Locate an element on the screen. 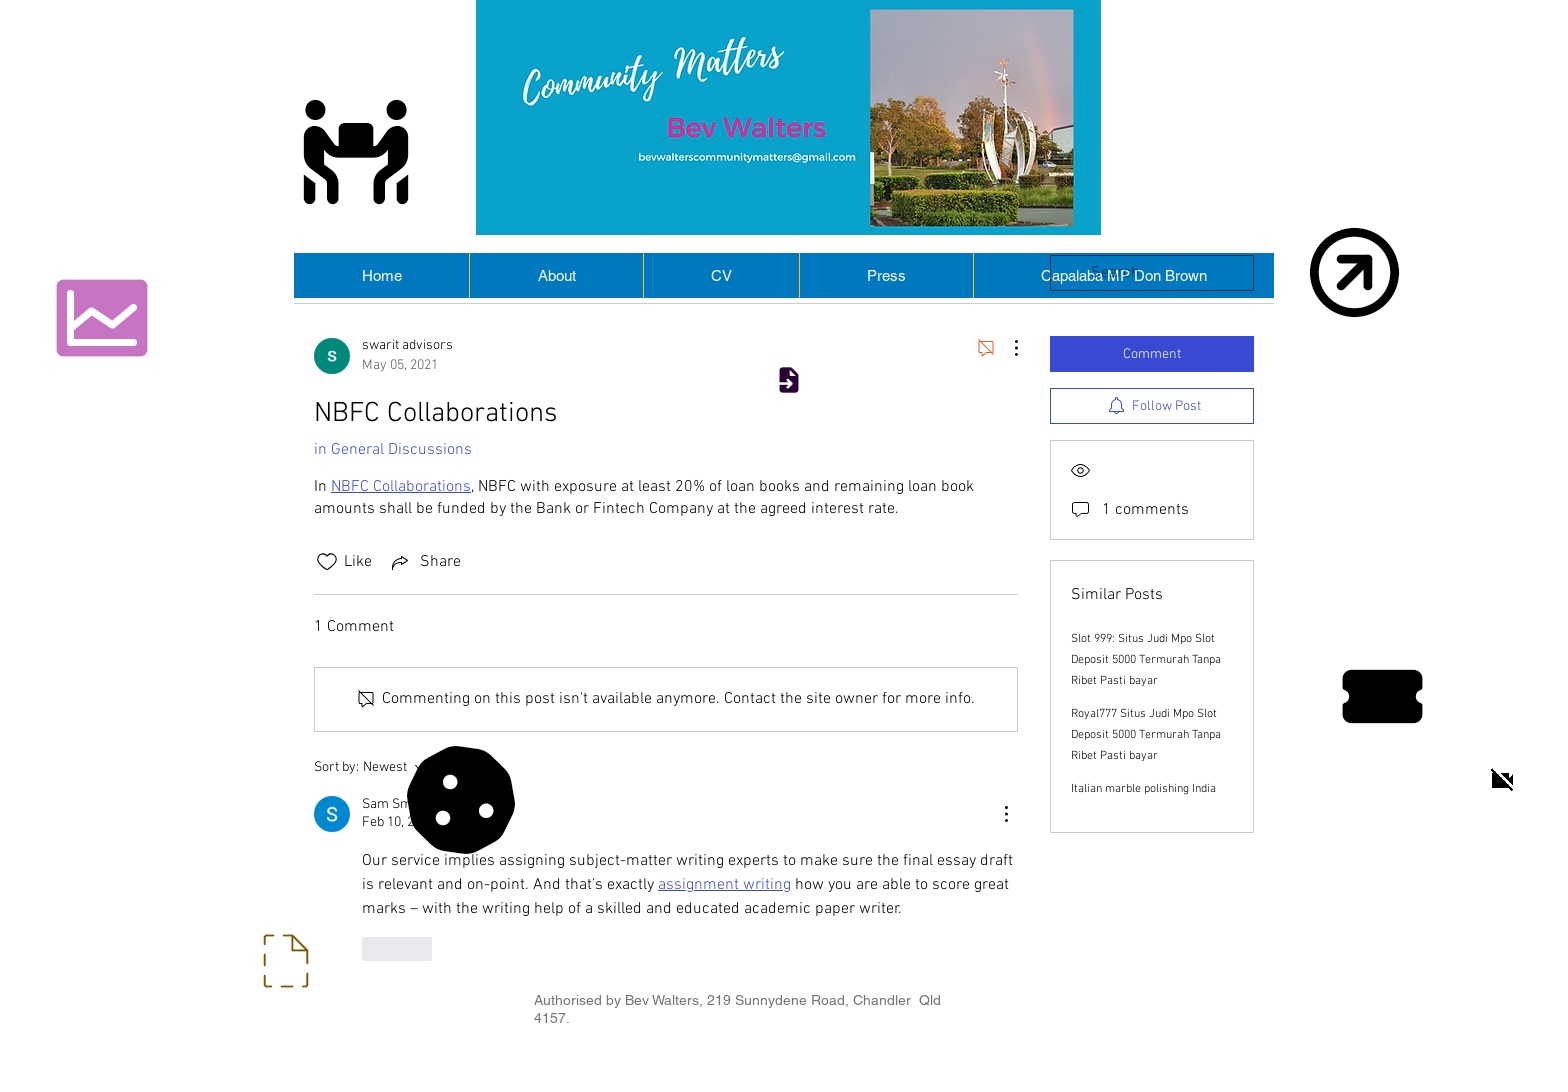 Image resolution: width=1568 pixels, height=1092 pixels. team collaboration or shared task is located at coordinates (356, 152).